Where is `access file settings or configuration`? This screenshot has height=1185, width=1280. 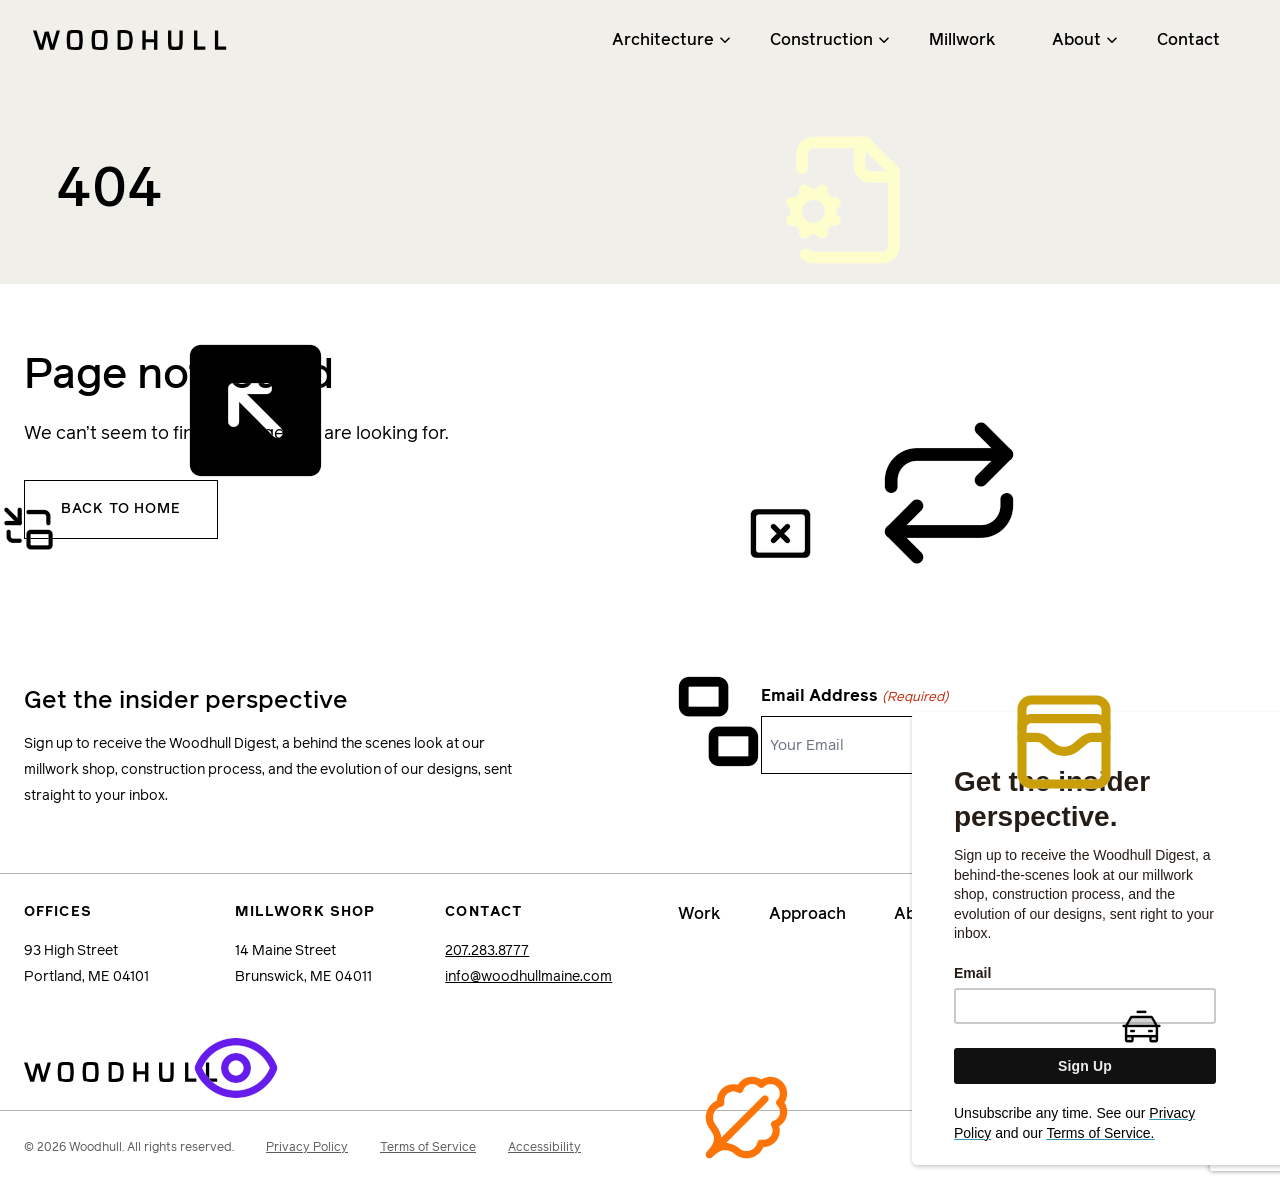 access file settings or configuration is located at coordinates (848, 200).